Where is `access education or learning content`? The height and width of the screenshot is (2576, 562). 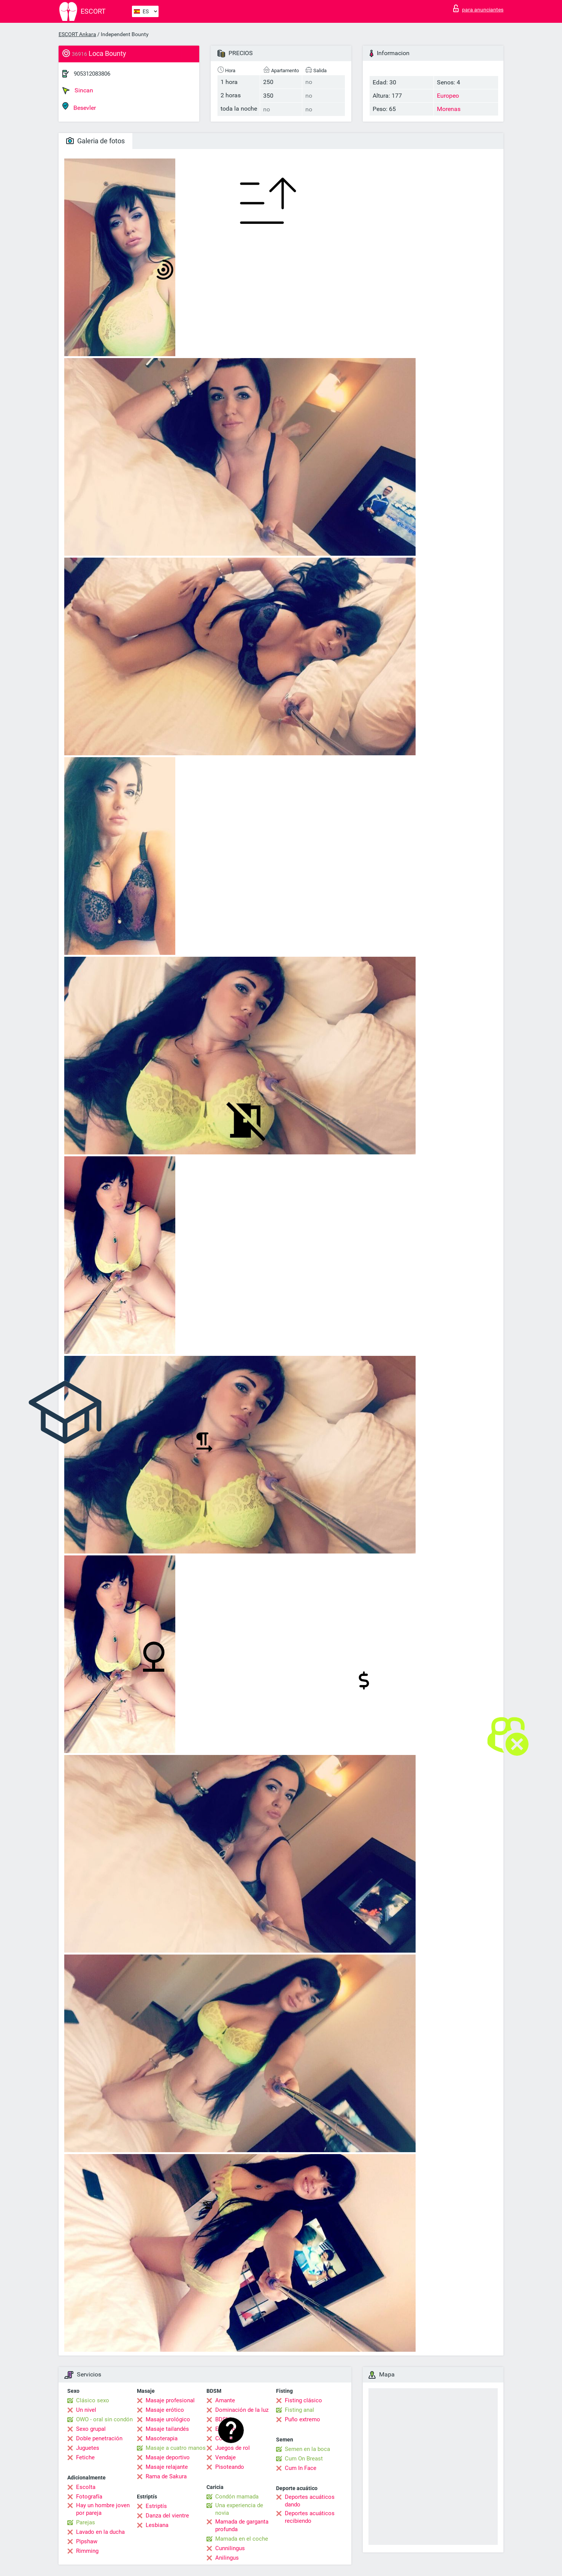 access education or learning content is located at coordinates (65, 1412).